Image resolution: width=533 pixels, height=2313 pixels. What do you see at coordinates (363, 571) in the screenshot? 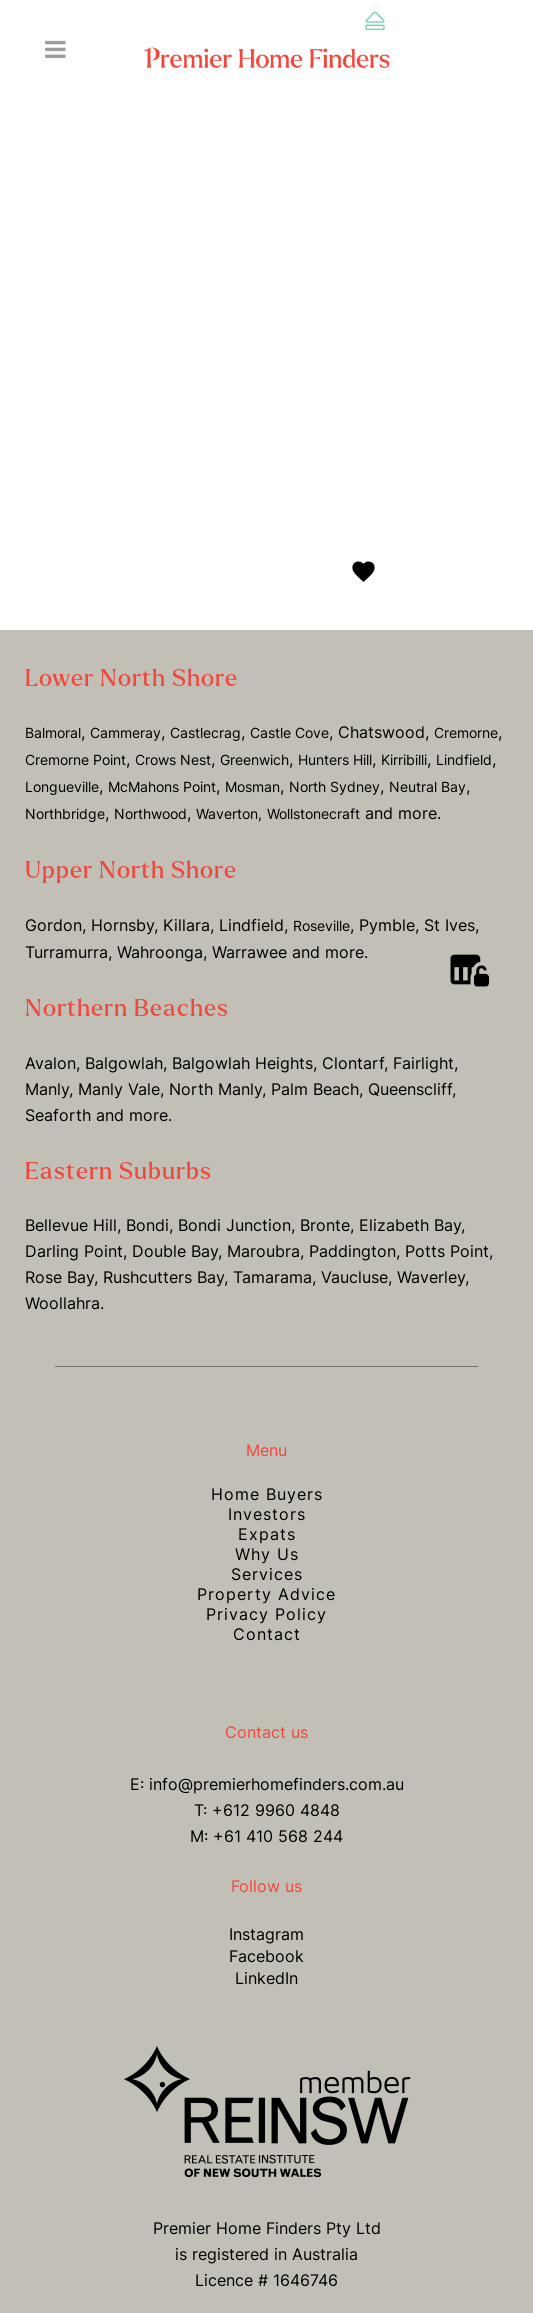
I see `add to favorites` at bounding box center [363, 571].